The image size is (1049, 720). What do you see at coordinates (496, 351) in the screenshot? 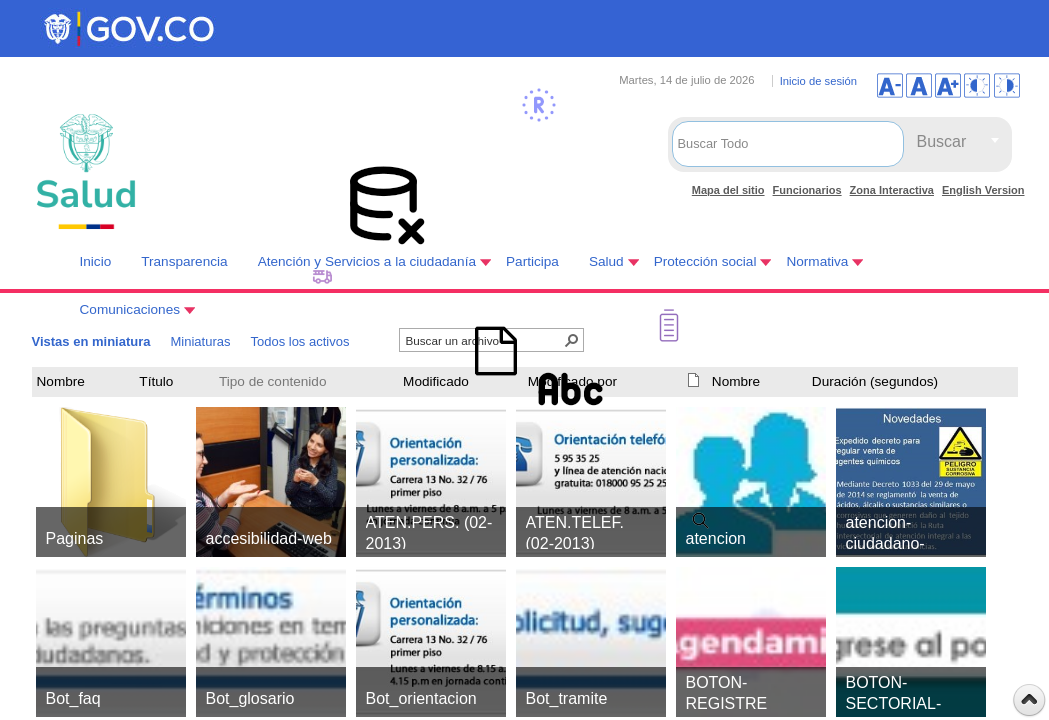
I see `create a new file` at bounding box center [496, 351].